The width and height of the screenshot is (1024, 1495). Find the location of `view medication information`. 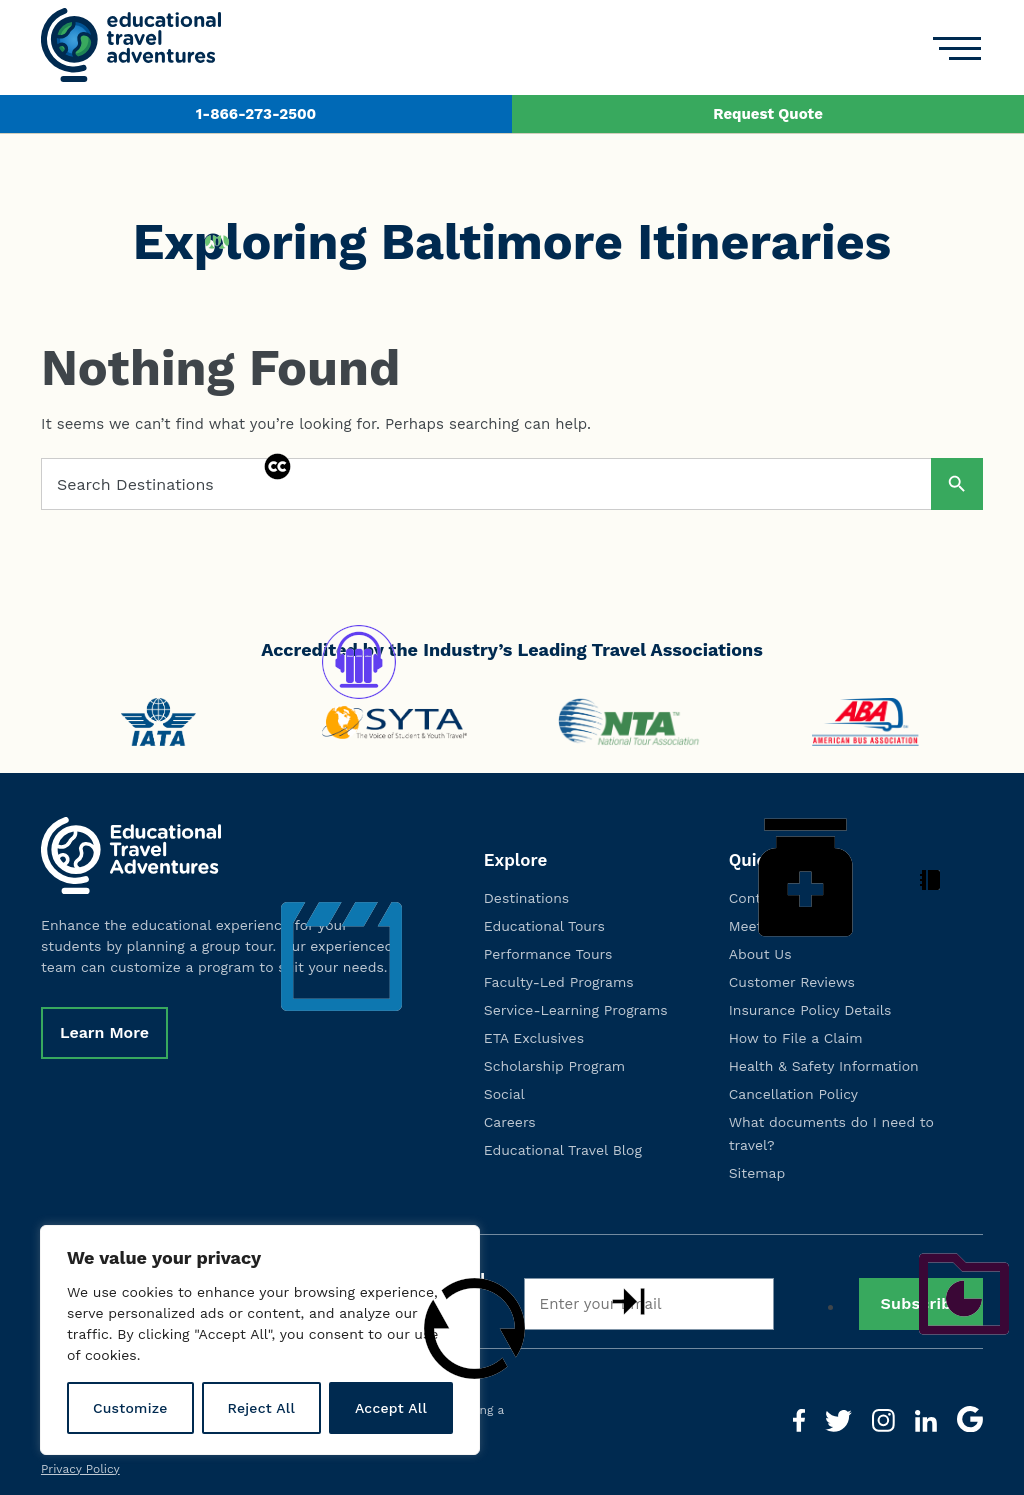

view medication information is located at coordinates (805, 877).